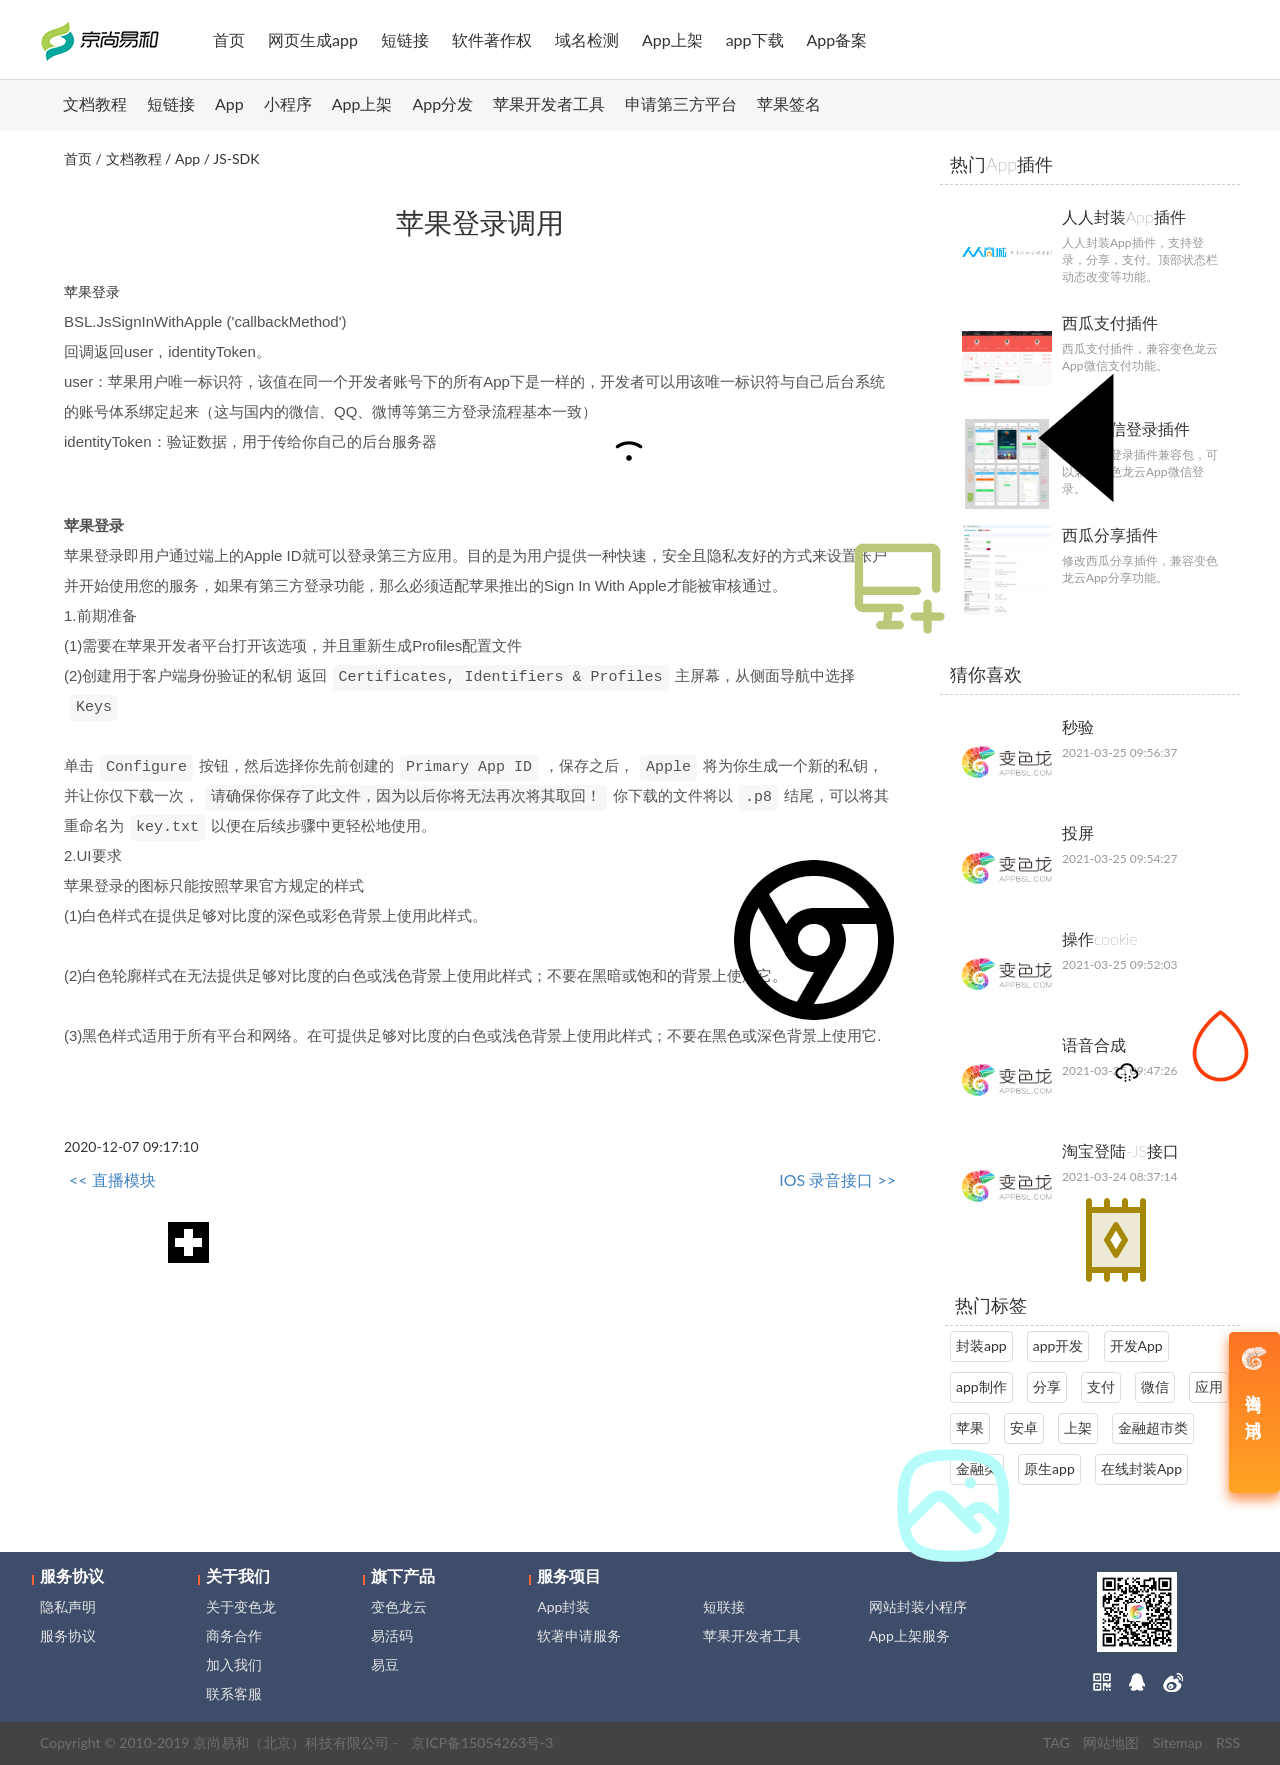  I want to click on open link in Google Chrome, so click(814, 940).